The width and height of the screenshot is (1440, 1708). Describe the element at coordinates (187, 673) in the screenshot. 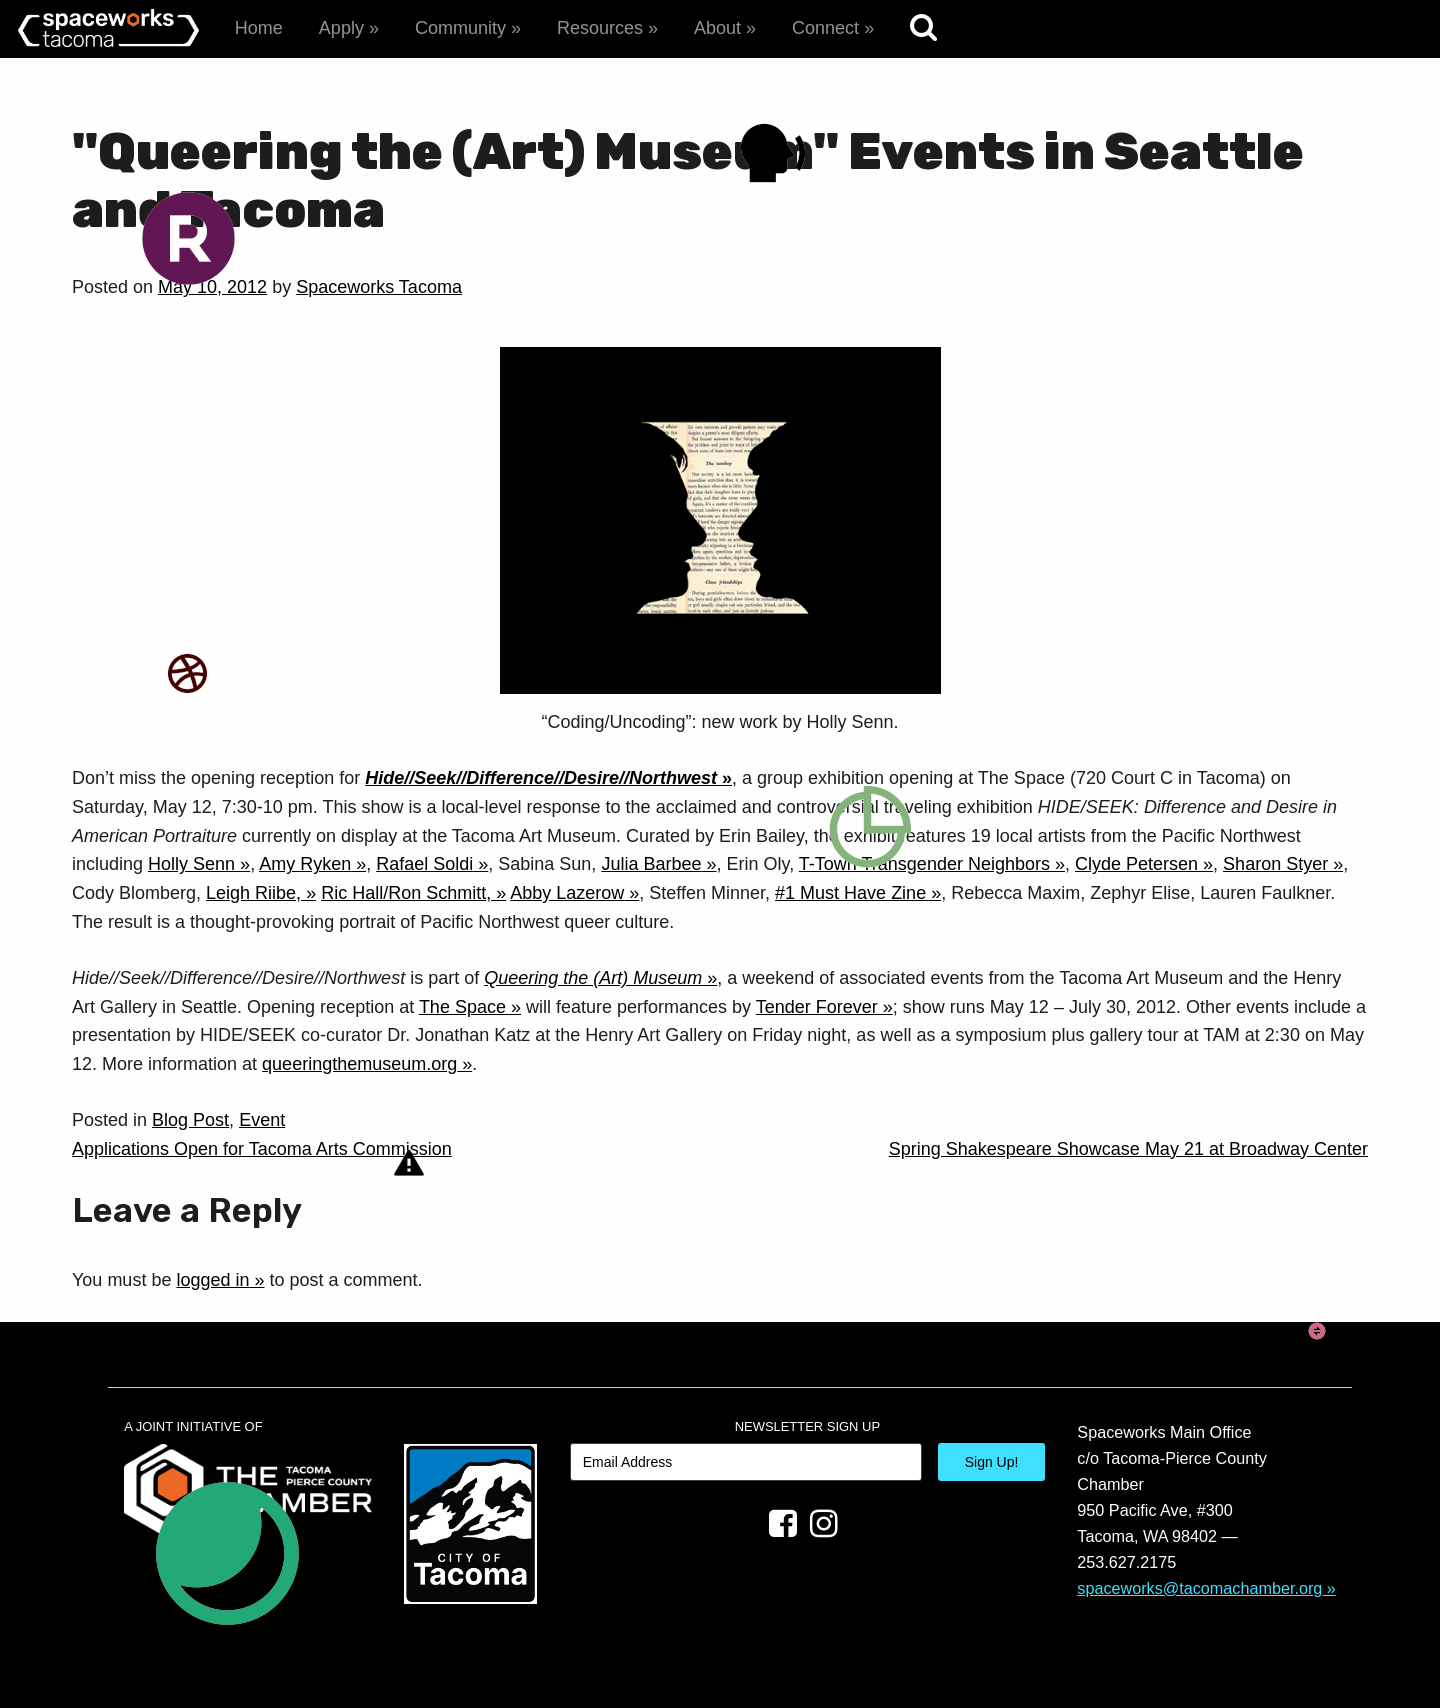

I see `visit dribbble profile or portfolio` at that location.